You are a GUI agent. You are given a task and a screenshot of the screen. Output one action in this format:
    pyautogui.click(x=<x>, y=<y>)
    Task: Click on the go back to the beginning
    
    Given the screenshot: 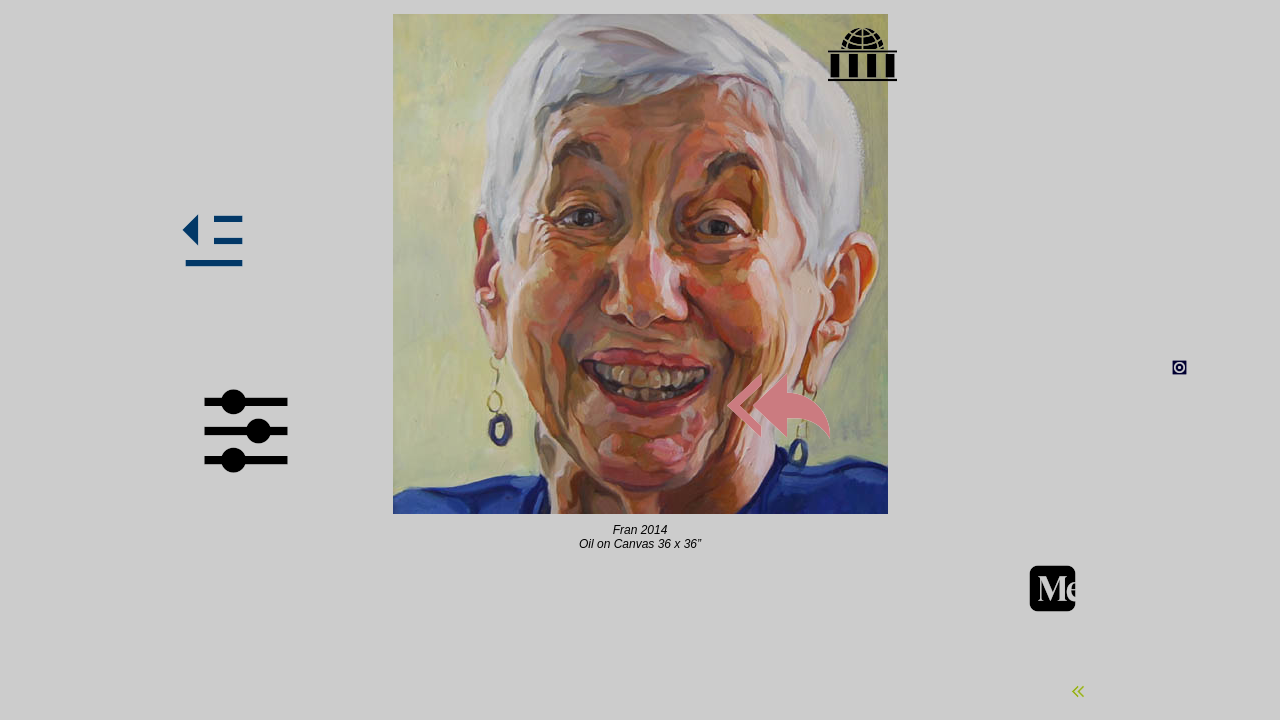 What is the action you would take?
    pyautogui.click(x=1078, y=691)
    